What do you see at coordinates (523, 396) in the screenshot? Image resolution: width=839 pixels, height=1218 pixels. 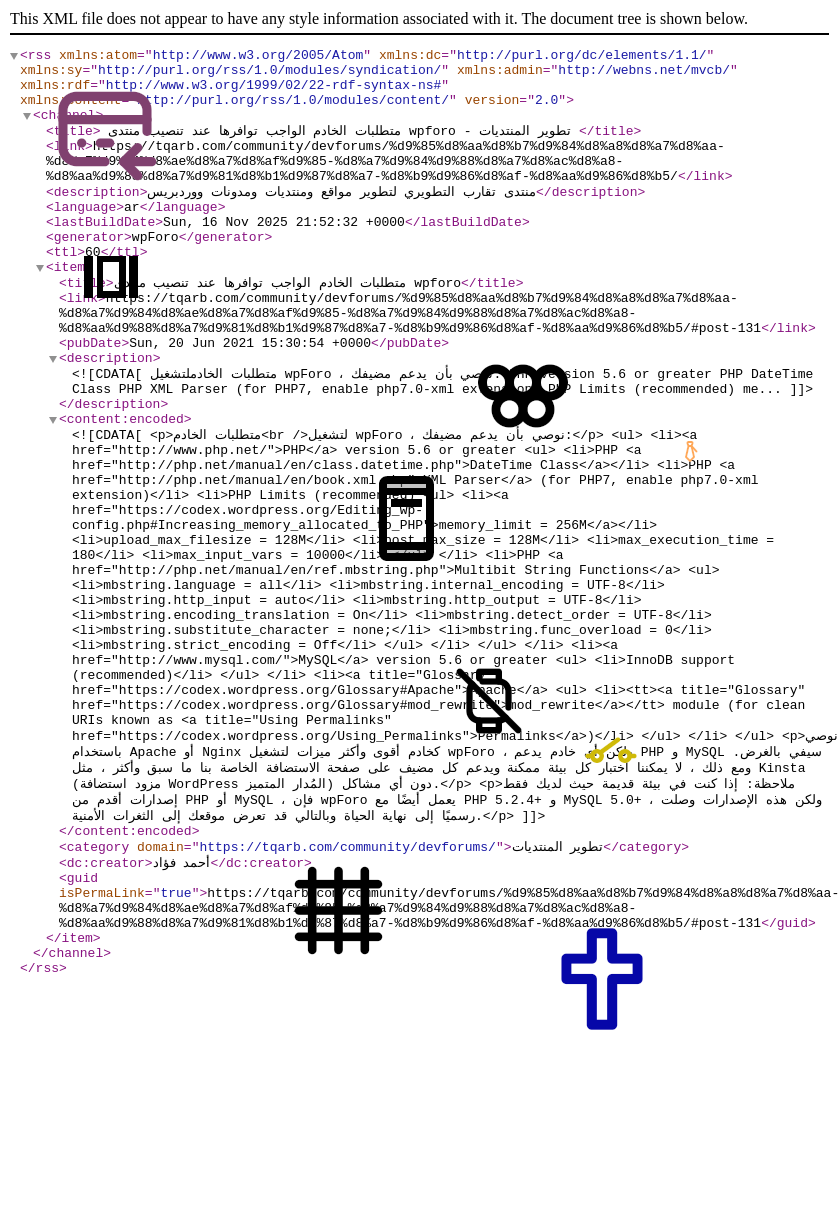 I see `view olympics-related content or events` at bounding box center [523, 396].